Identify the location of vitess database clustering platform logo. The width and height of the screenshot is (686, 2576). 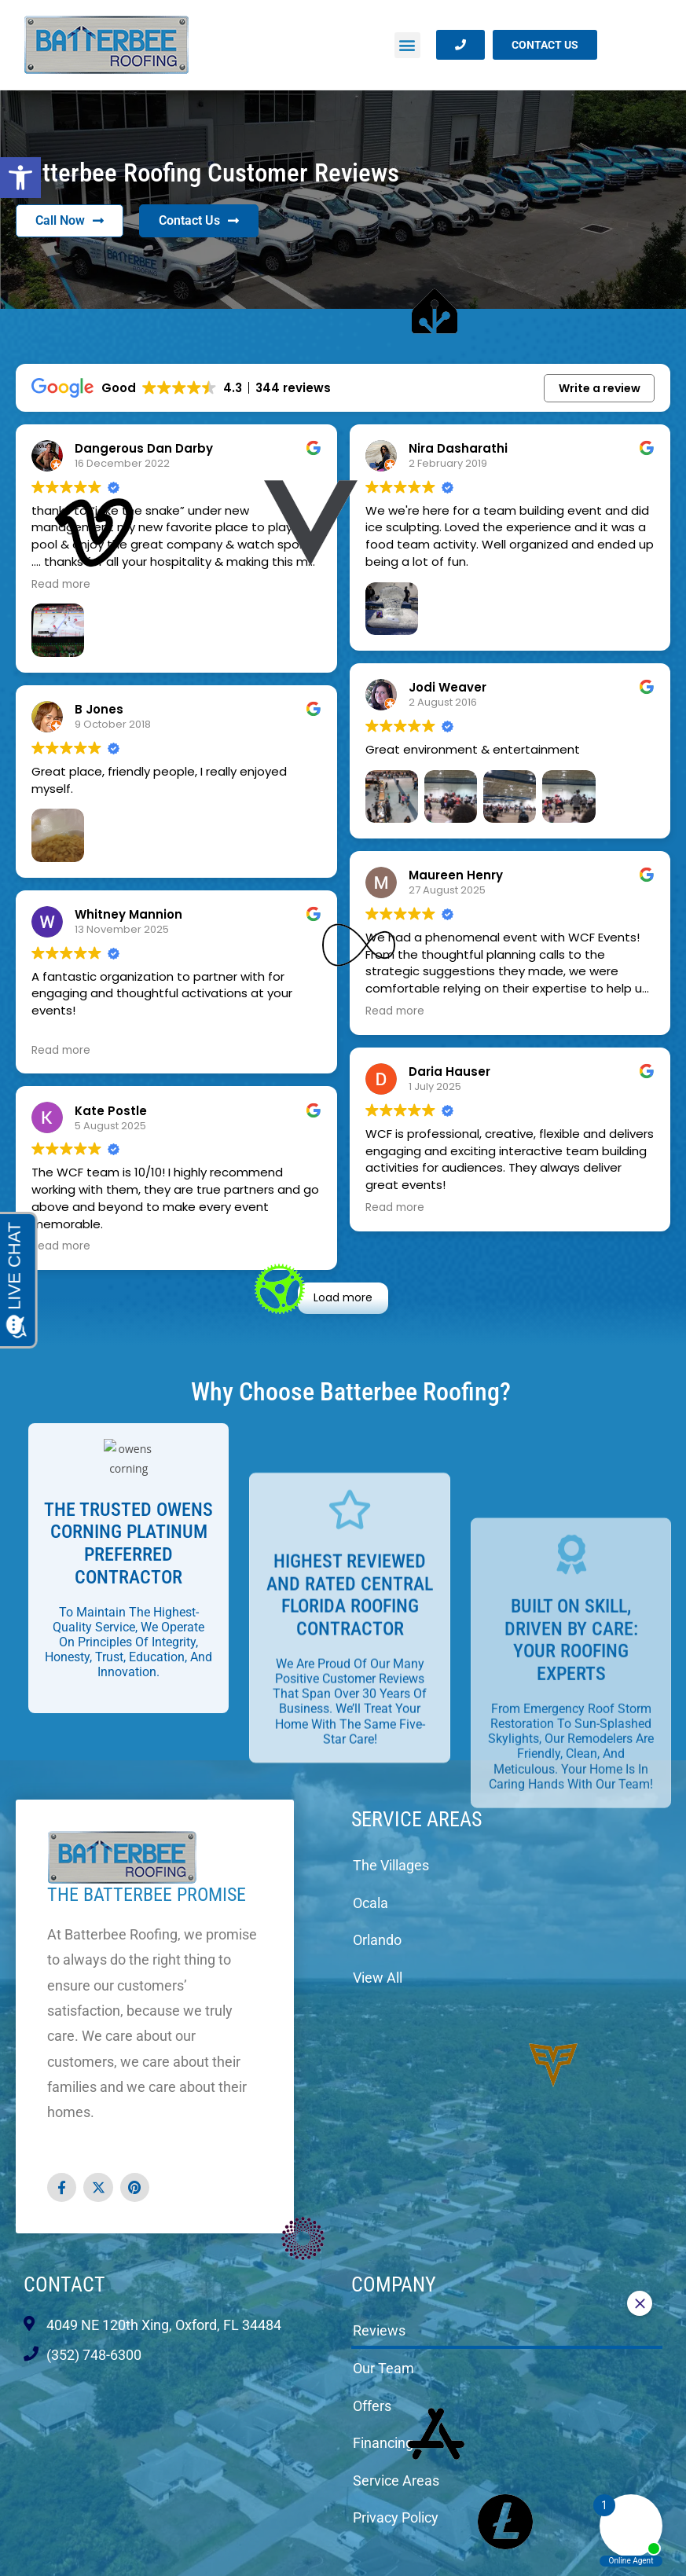
(310, 523).